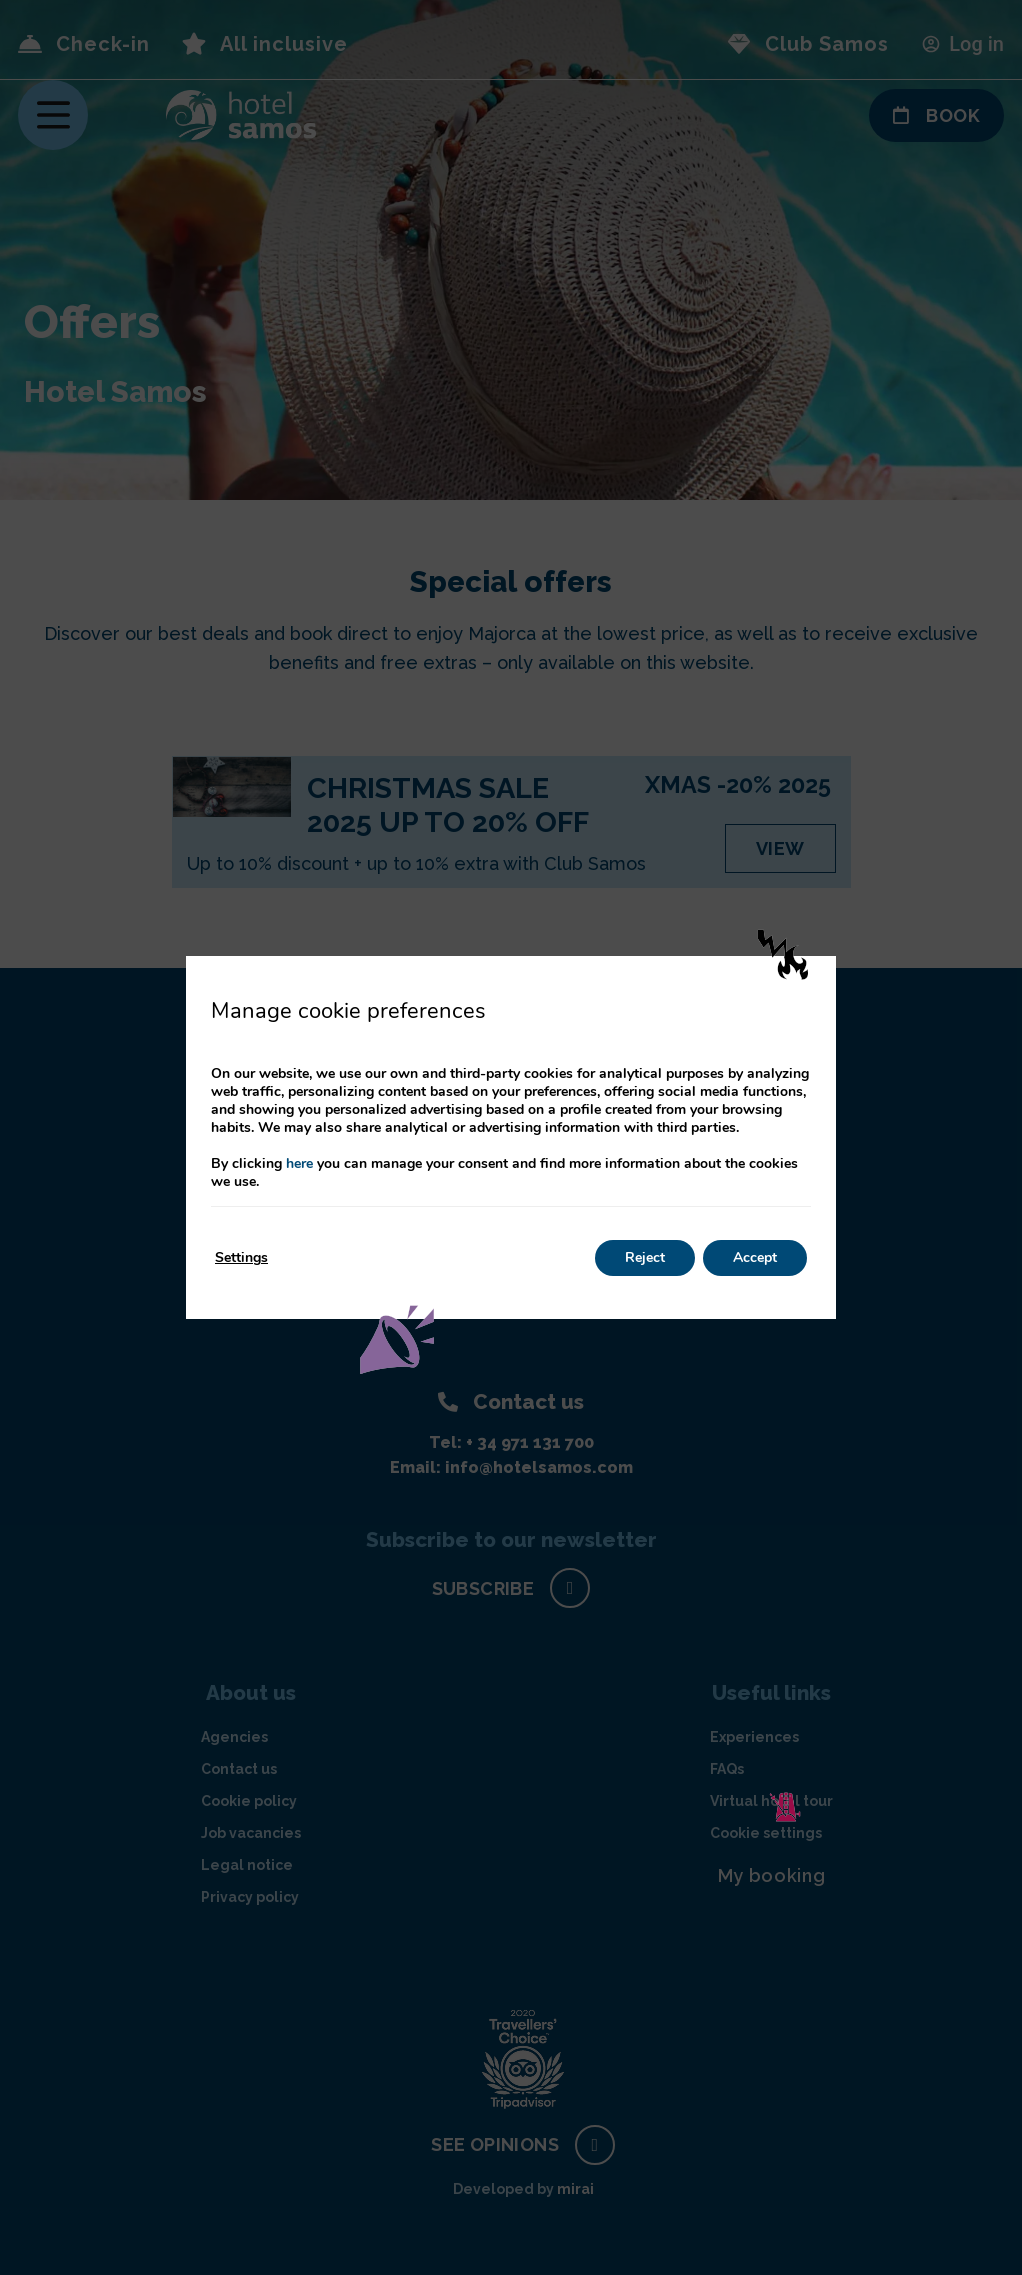  I want to click on make an announcement or broadcast, so click(397, 1343).